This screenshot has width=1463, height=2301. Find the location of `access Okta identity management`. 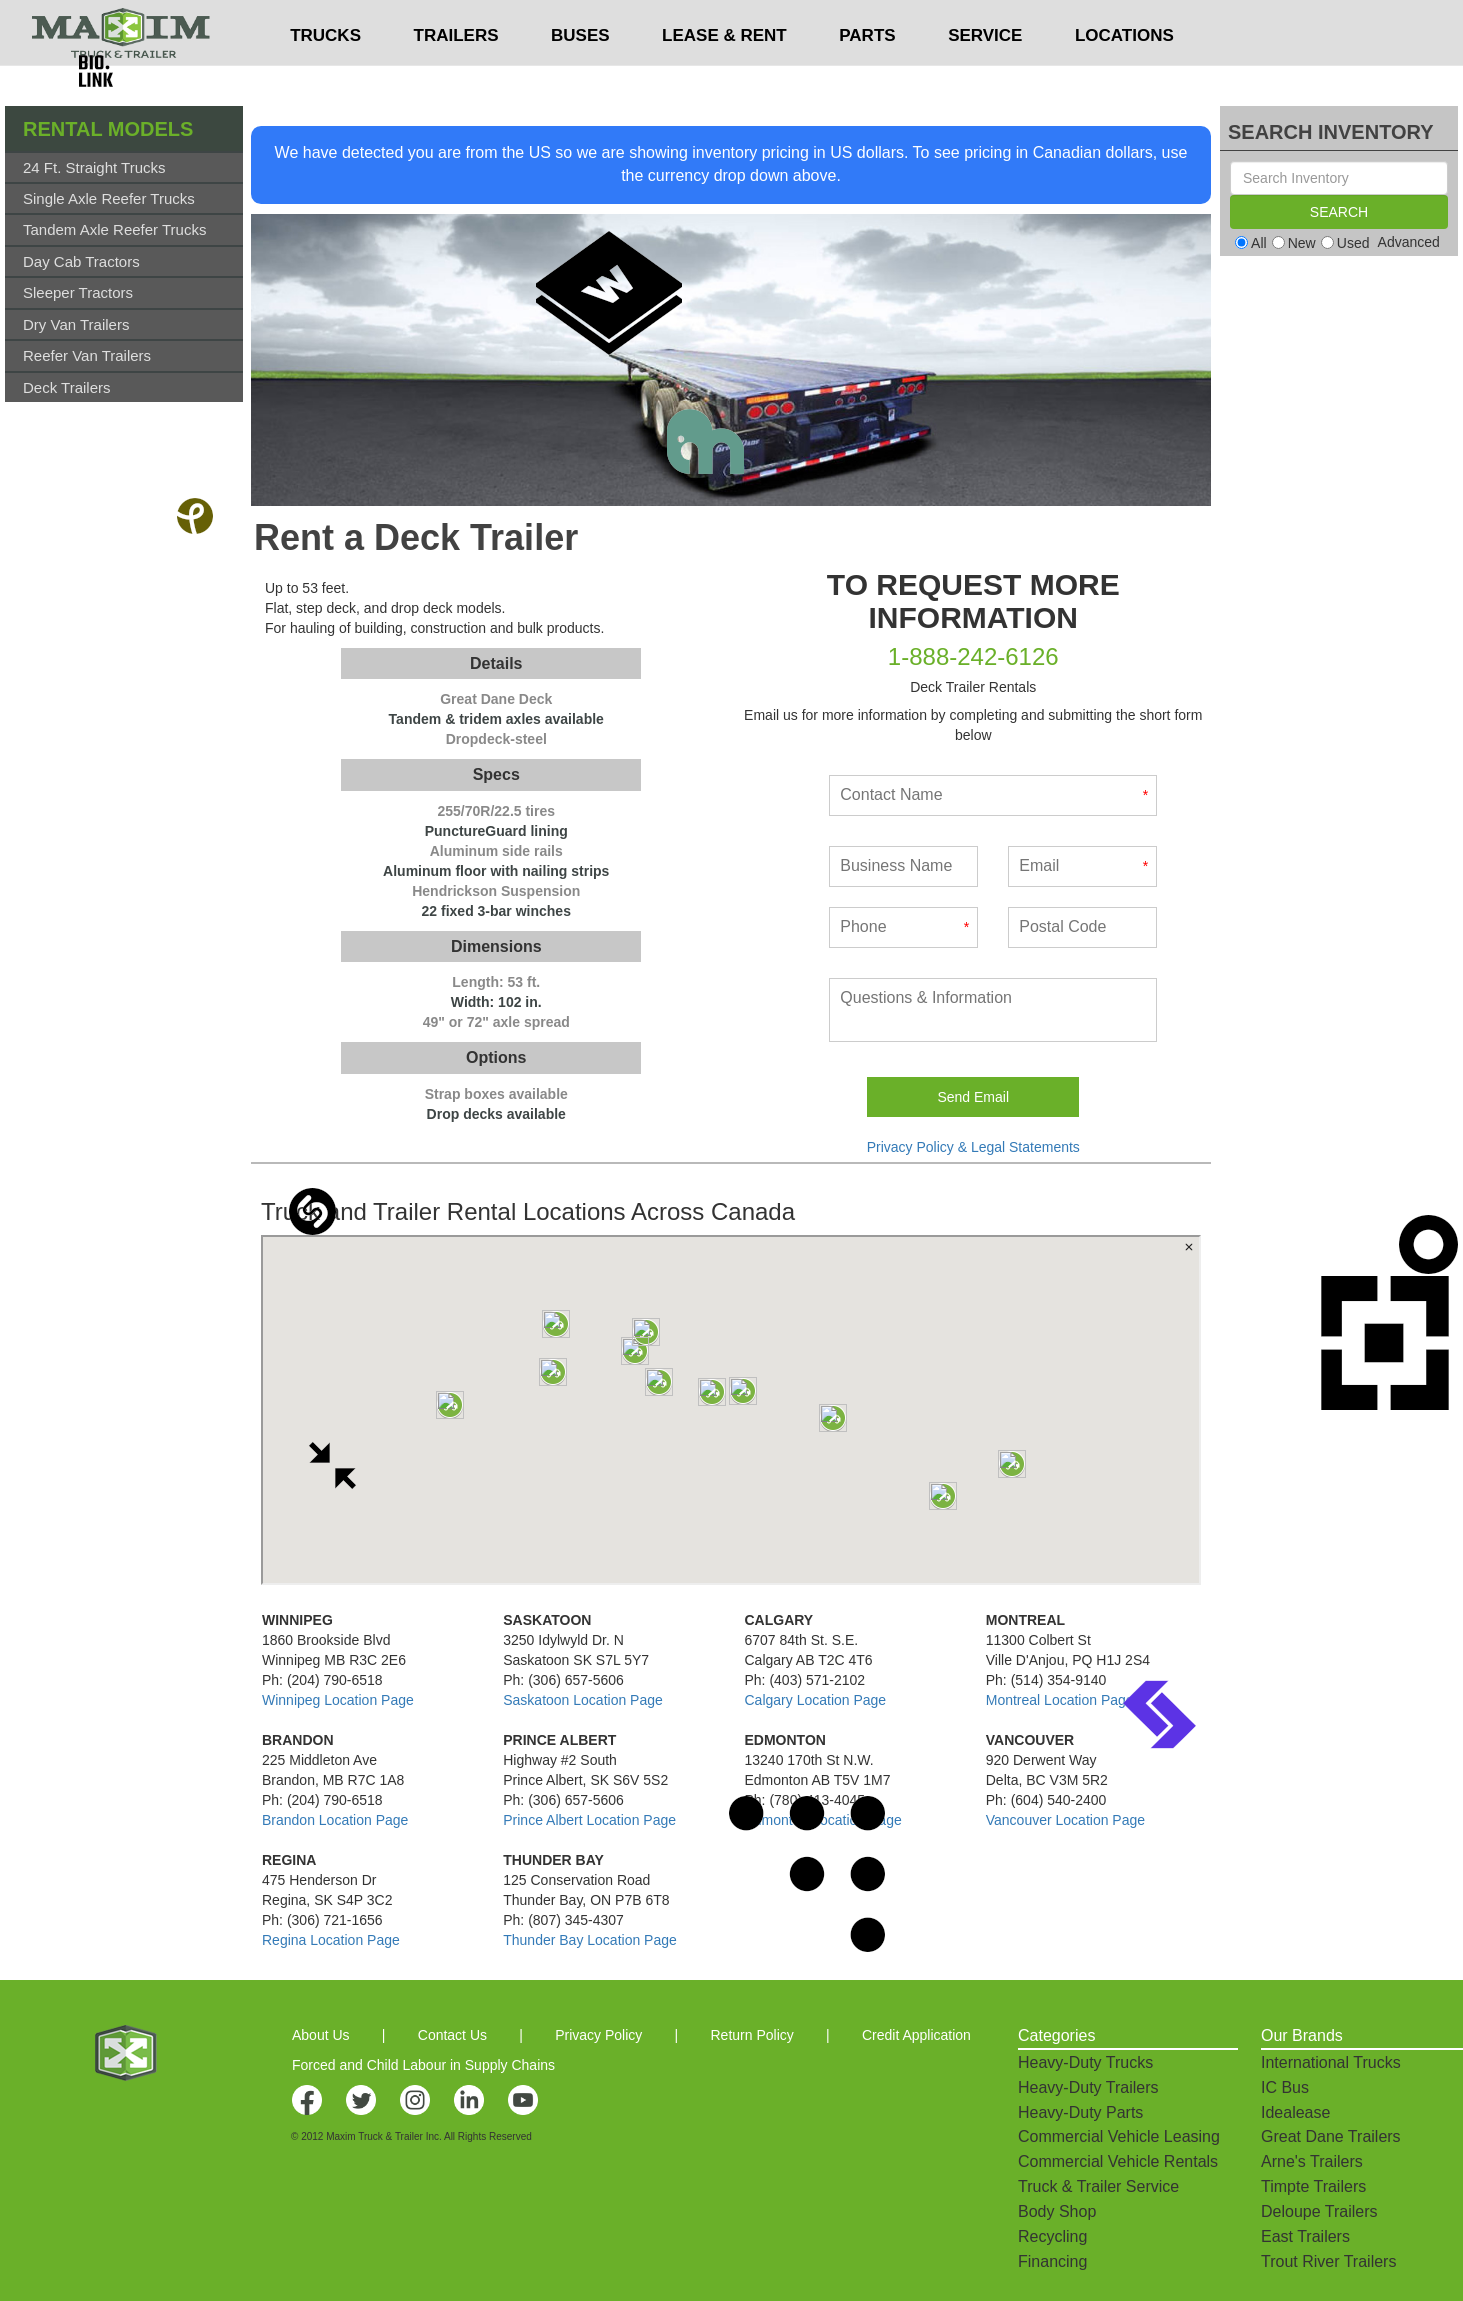

access Okta identity management is located at coordinates (1428, 1244).